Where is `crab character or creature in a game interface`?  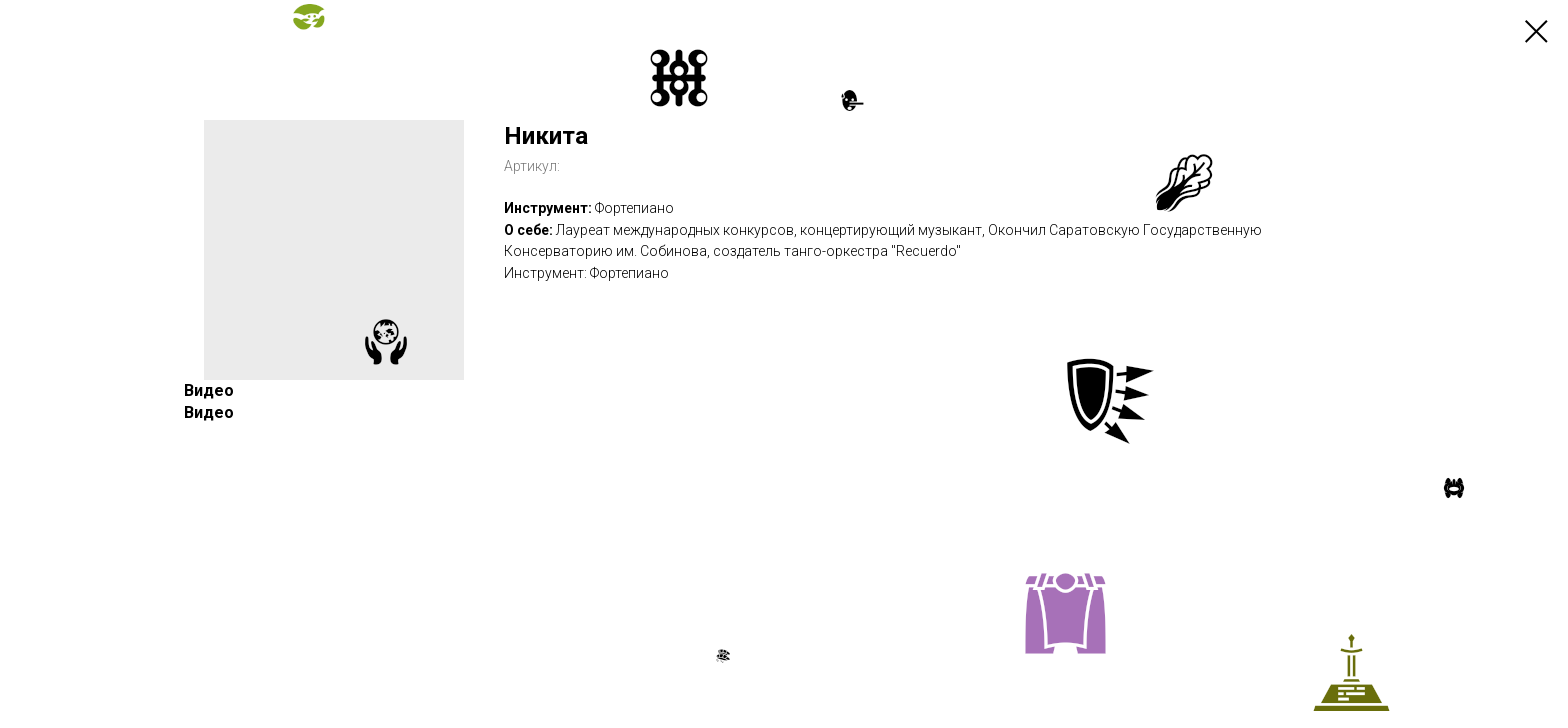
crab character or creature in a game interface is located at coordinates (309, 17).